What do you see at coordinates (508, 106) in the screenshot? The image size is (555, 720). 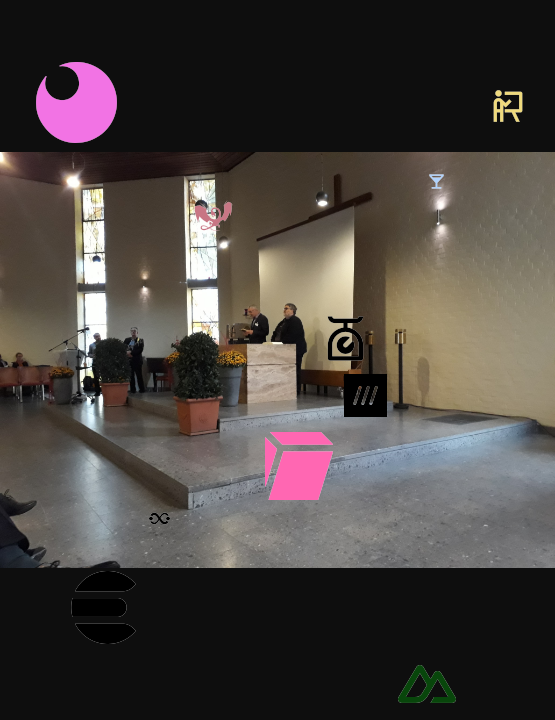 I see `start or view a presentation` at bounding box center [508, 106].